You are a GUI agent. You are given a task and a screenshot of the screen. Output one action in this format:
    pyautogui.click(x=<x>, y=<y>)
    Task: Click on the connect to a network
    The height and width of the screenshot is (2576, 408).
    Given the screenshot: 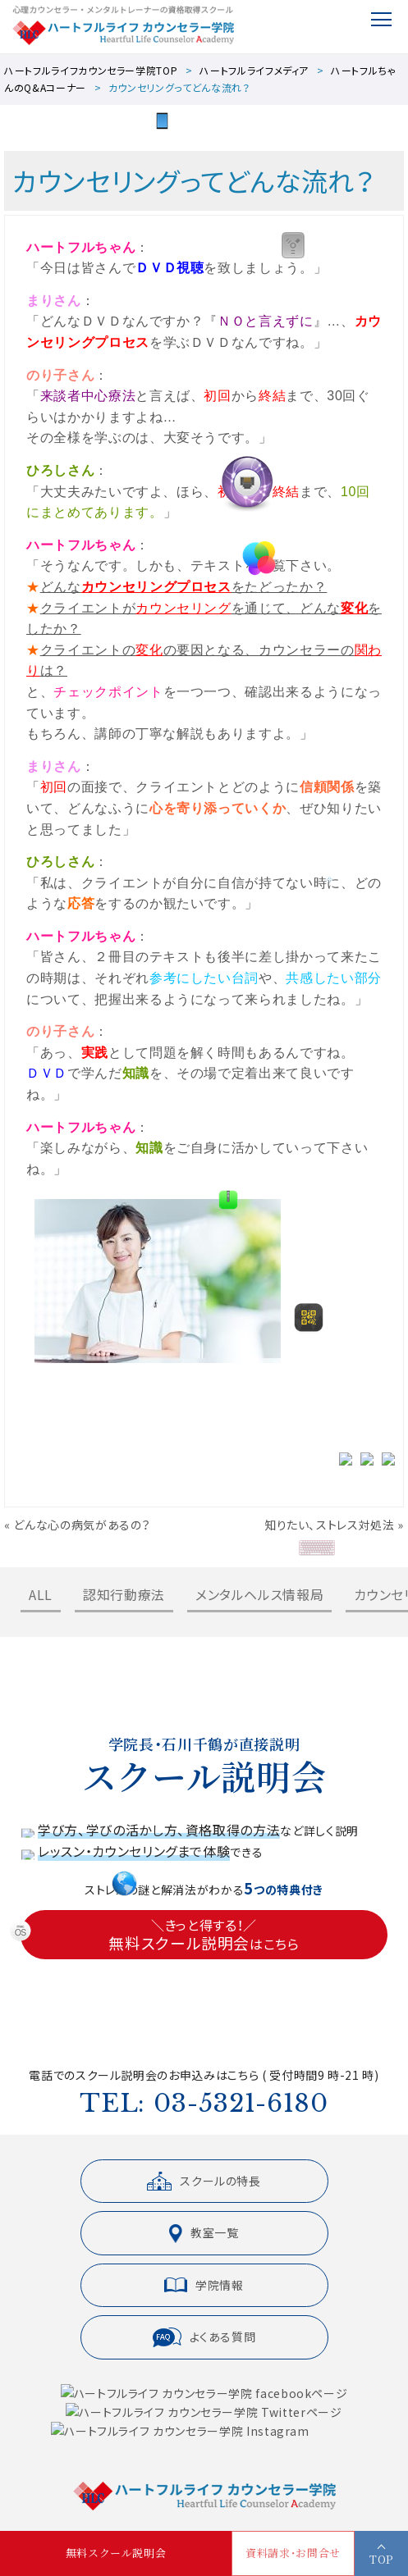 What is the action you would take?
    pyautogui.click(x=247, y=485)
    